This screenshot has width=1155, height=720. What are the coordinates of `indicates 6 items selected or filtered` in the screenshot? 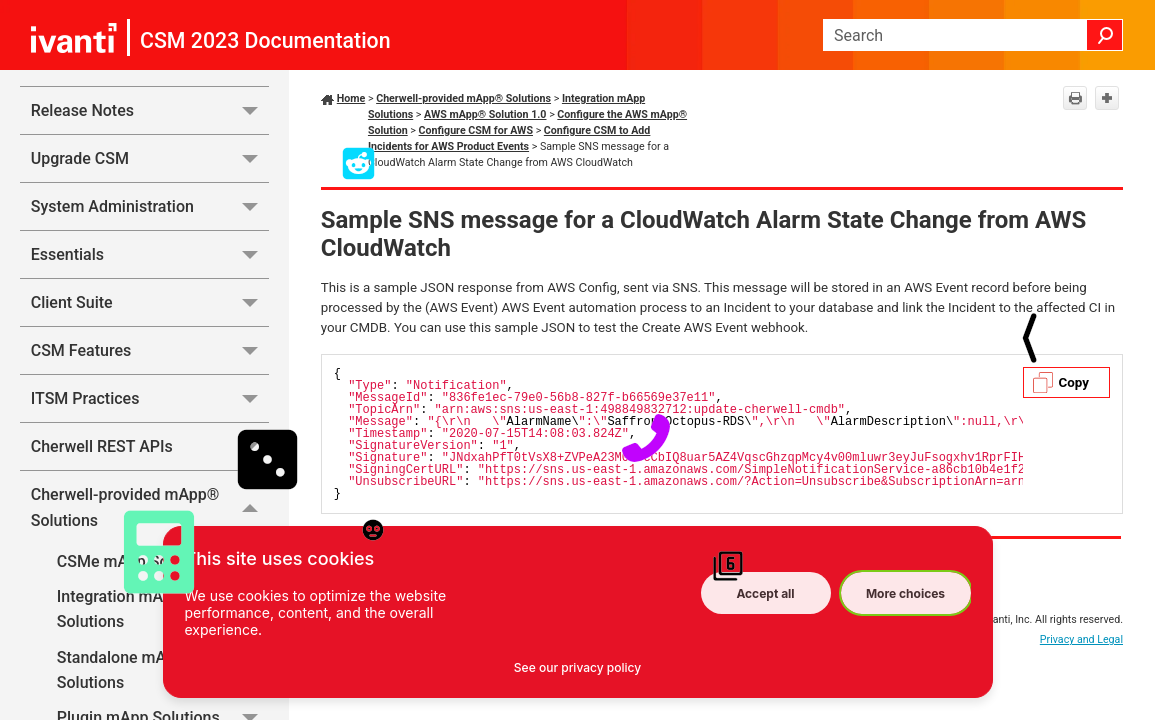 It's located at (728, 566).